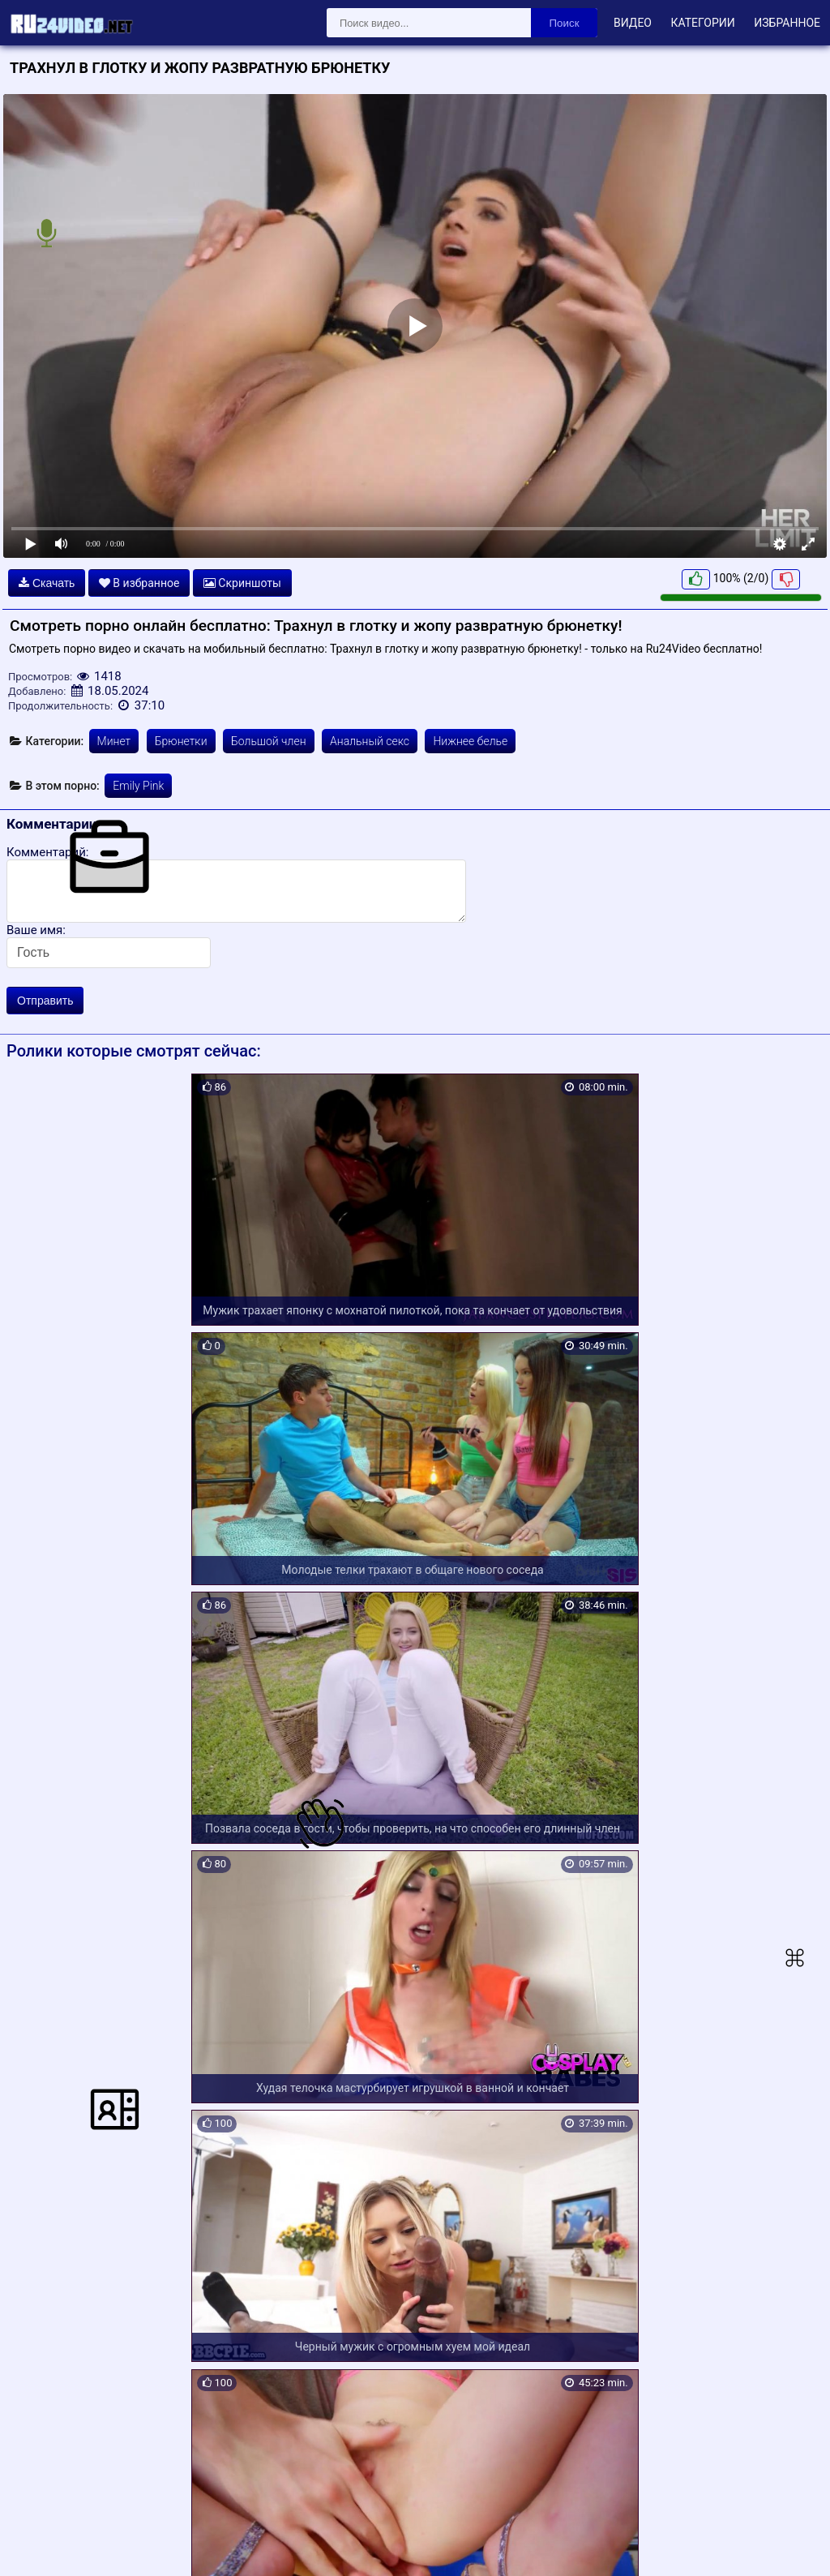 This screenshot has width=830, height=2576. Describe the element at coordinates (109, 859) in the screenshot. I see `access work or business-related content` at that location.